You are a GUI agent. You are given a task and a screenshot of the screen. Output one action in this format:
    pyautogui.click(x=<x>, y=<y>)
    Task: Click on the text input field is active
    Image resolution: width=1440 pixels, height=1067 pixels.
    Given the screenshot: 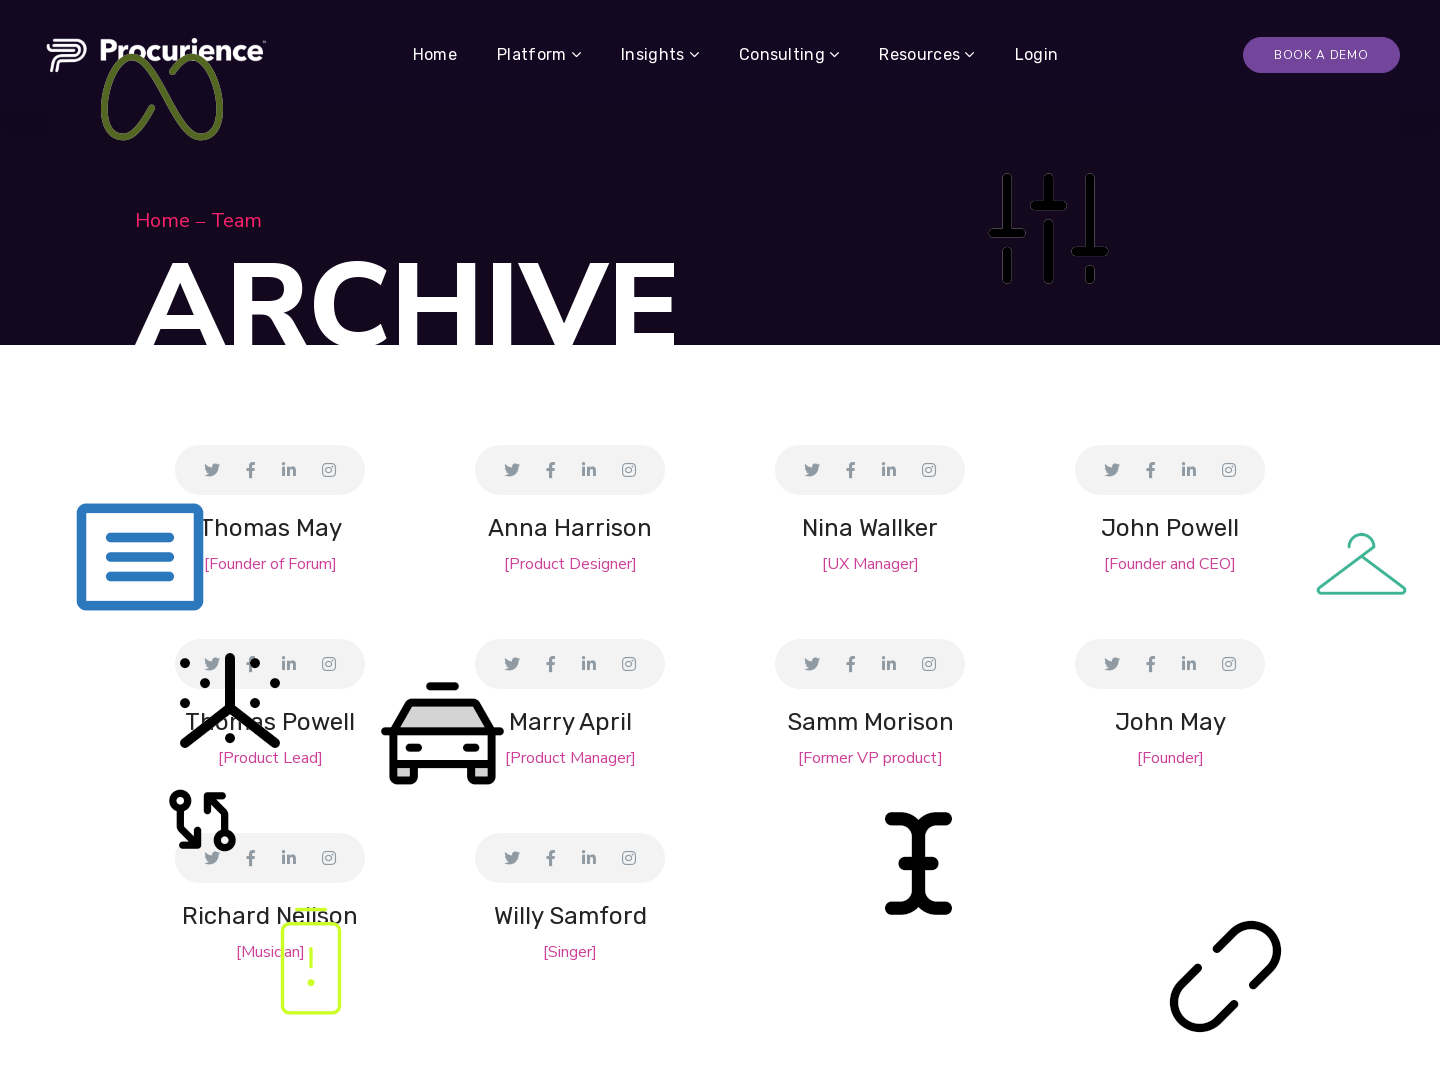 What is the action you would take?
    pyautogui.click(x=918, y=863)
    